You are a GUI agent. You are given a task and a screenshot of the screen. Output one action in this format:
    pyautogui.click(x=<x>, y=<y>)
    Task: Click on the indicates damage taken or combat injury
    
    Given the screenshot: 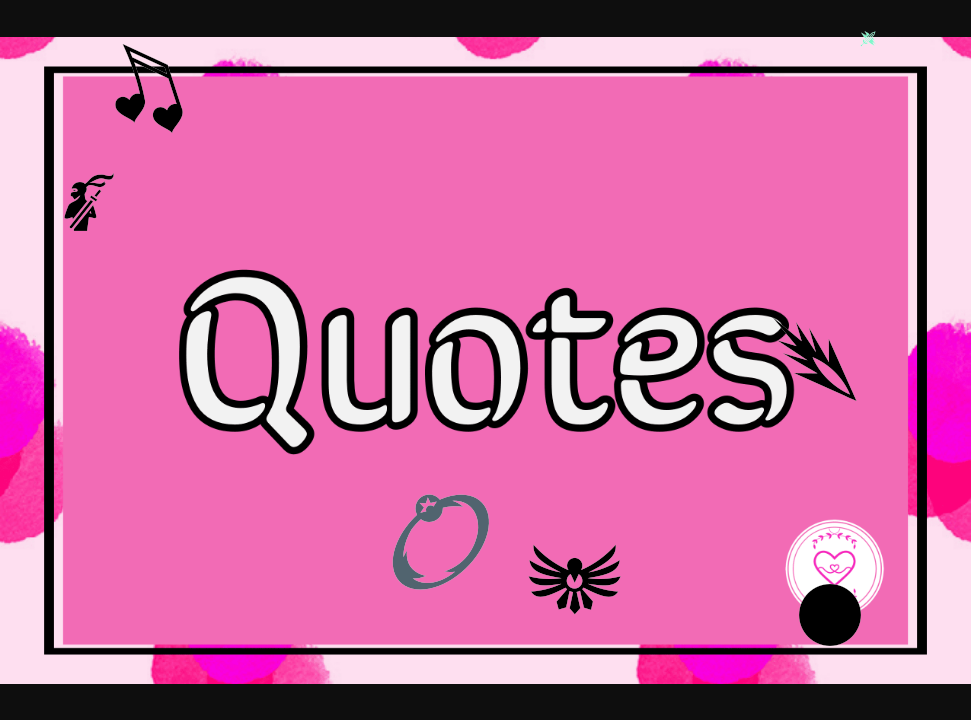 What is the action you would take?
    pyautogui.click(x=868, y=39)
    